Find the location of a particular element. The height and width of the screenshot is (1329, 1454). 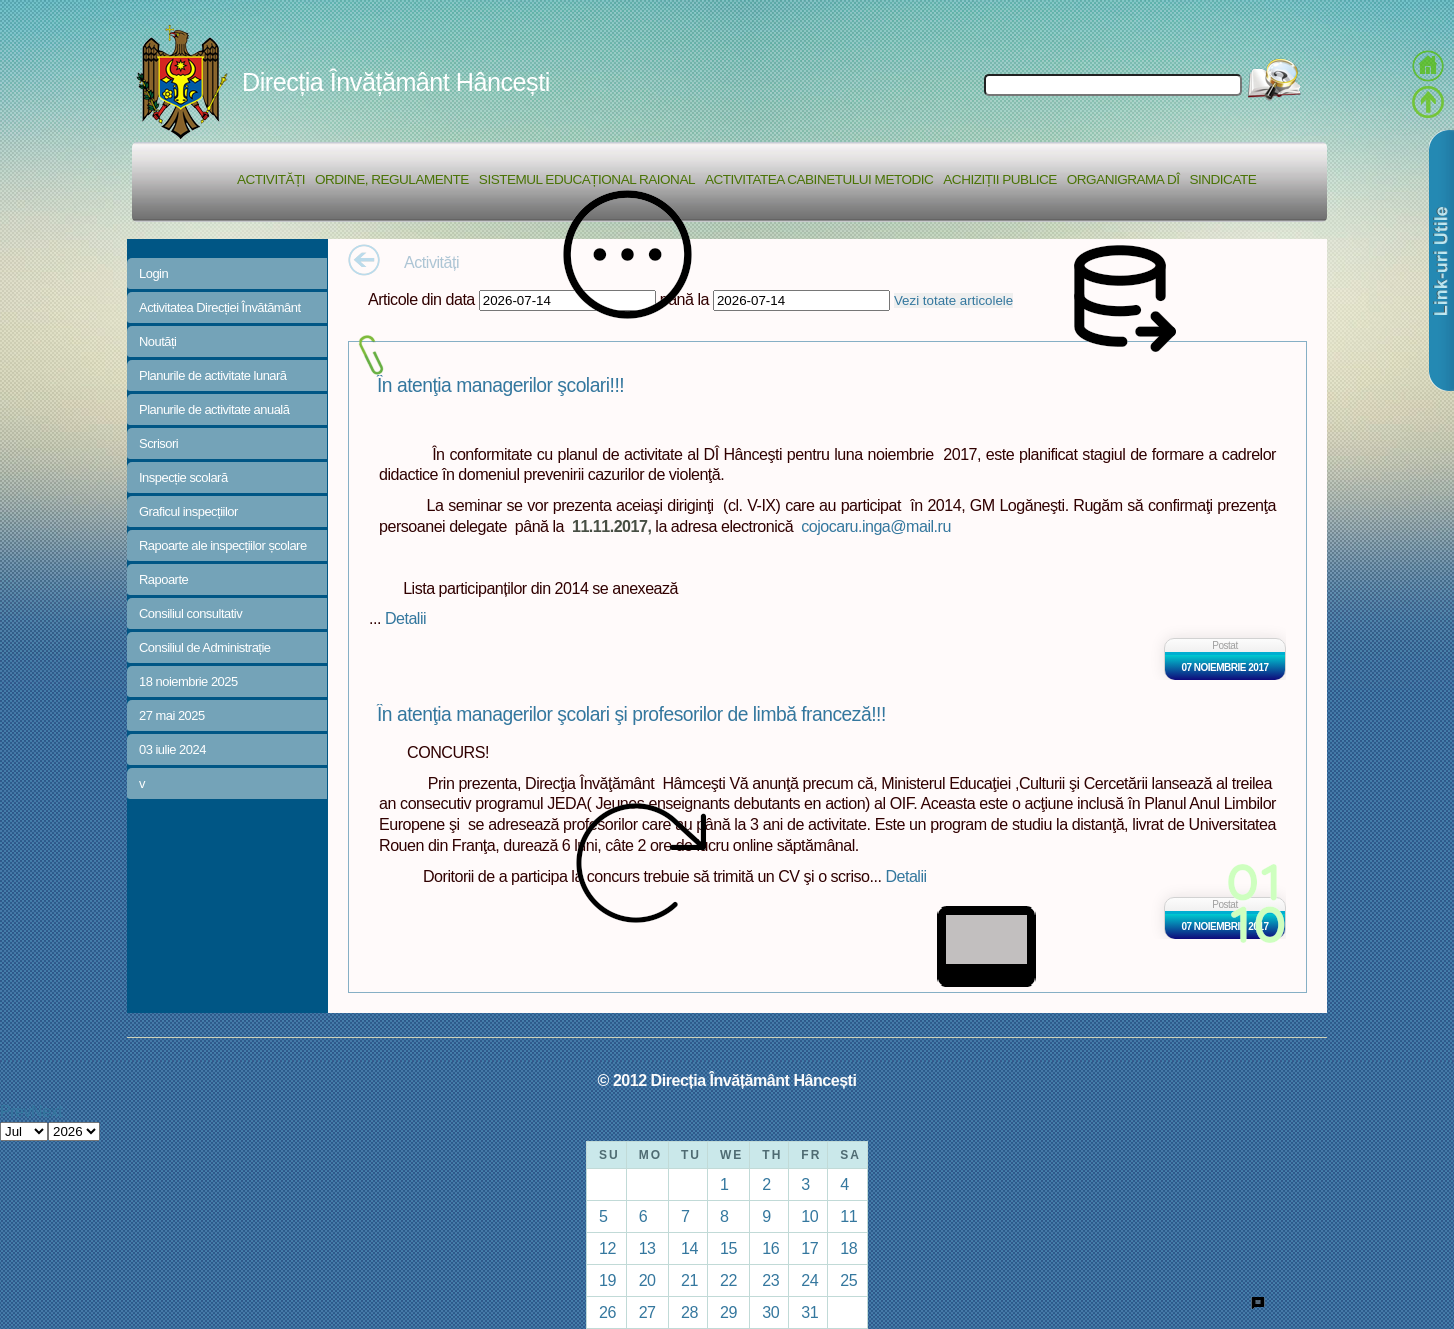

open more options menu is located at coordinates (627, 254).